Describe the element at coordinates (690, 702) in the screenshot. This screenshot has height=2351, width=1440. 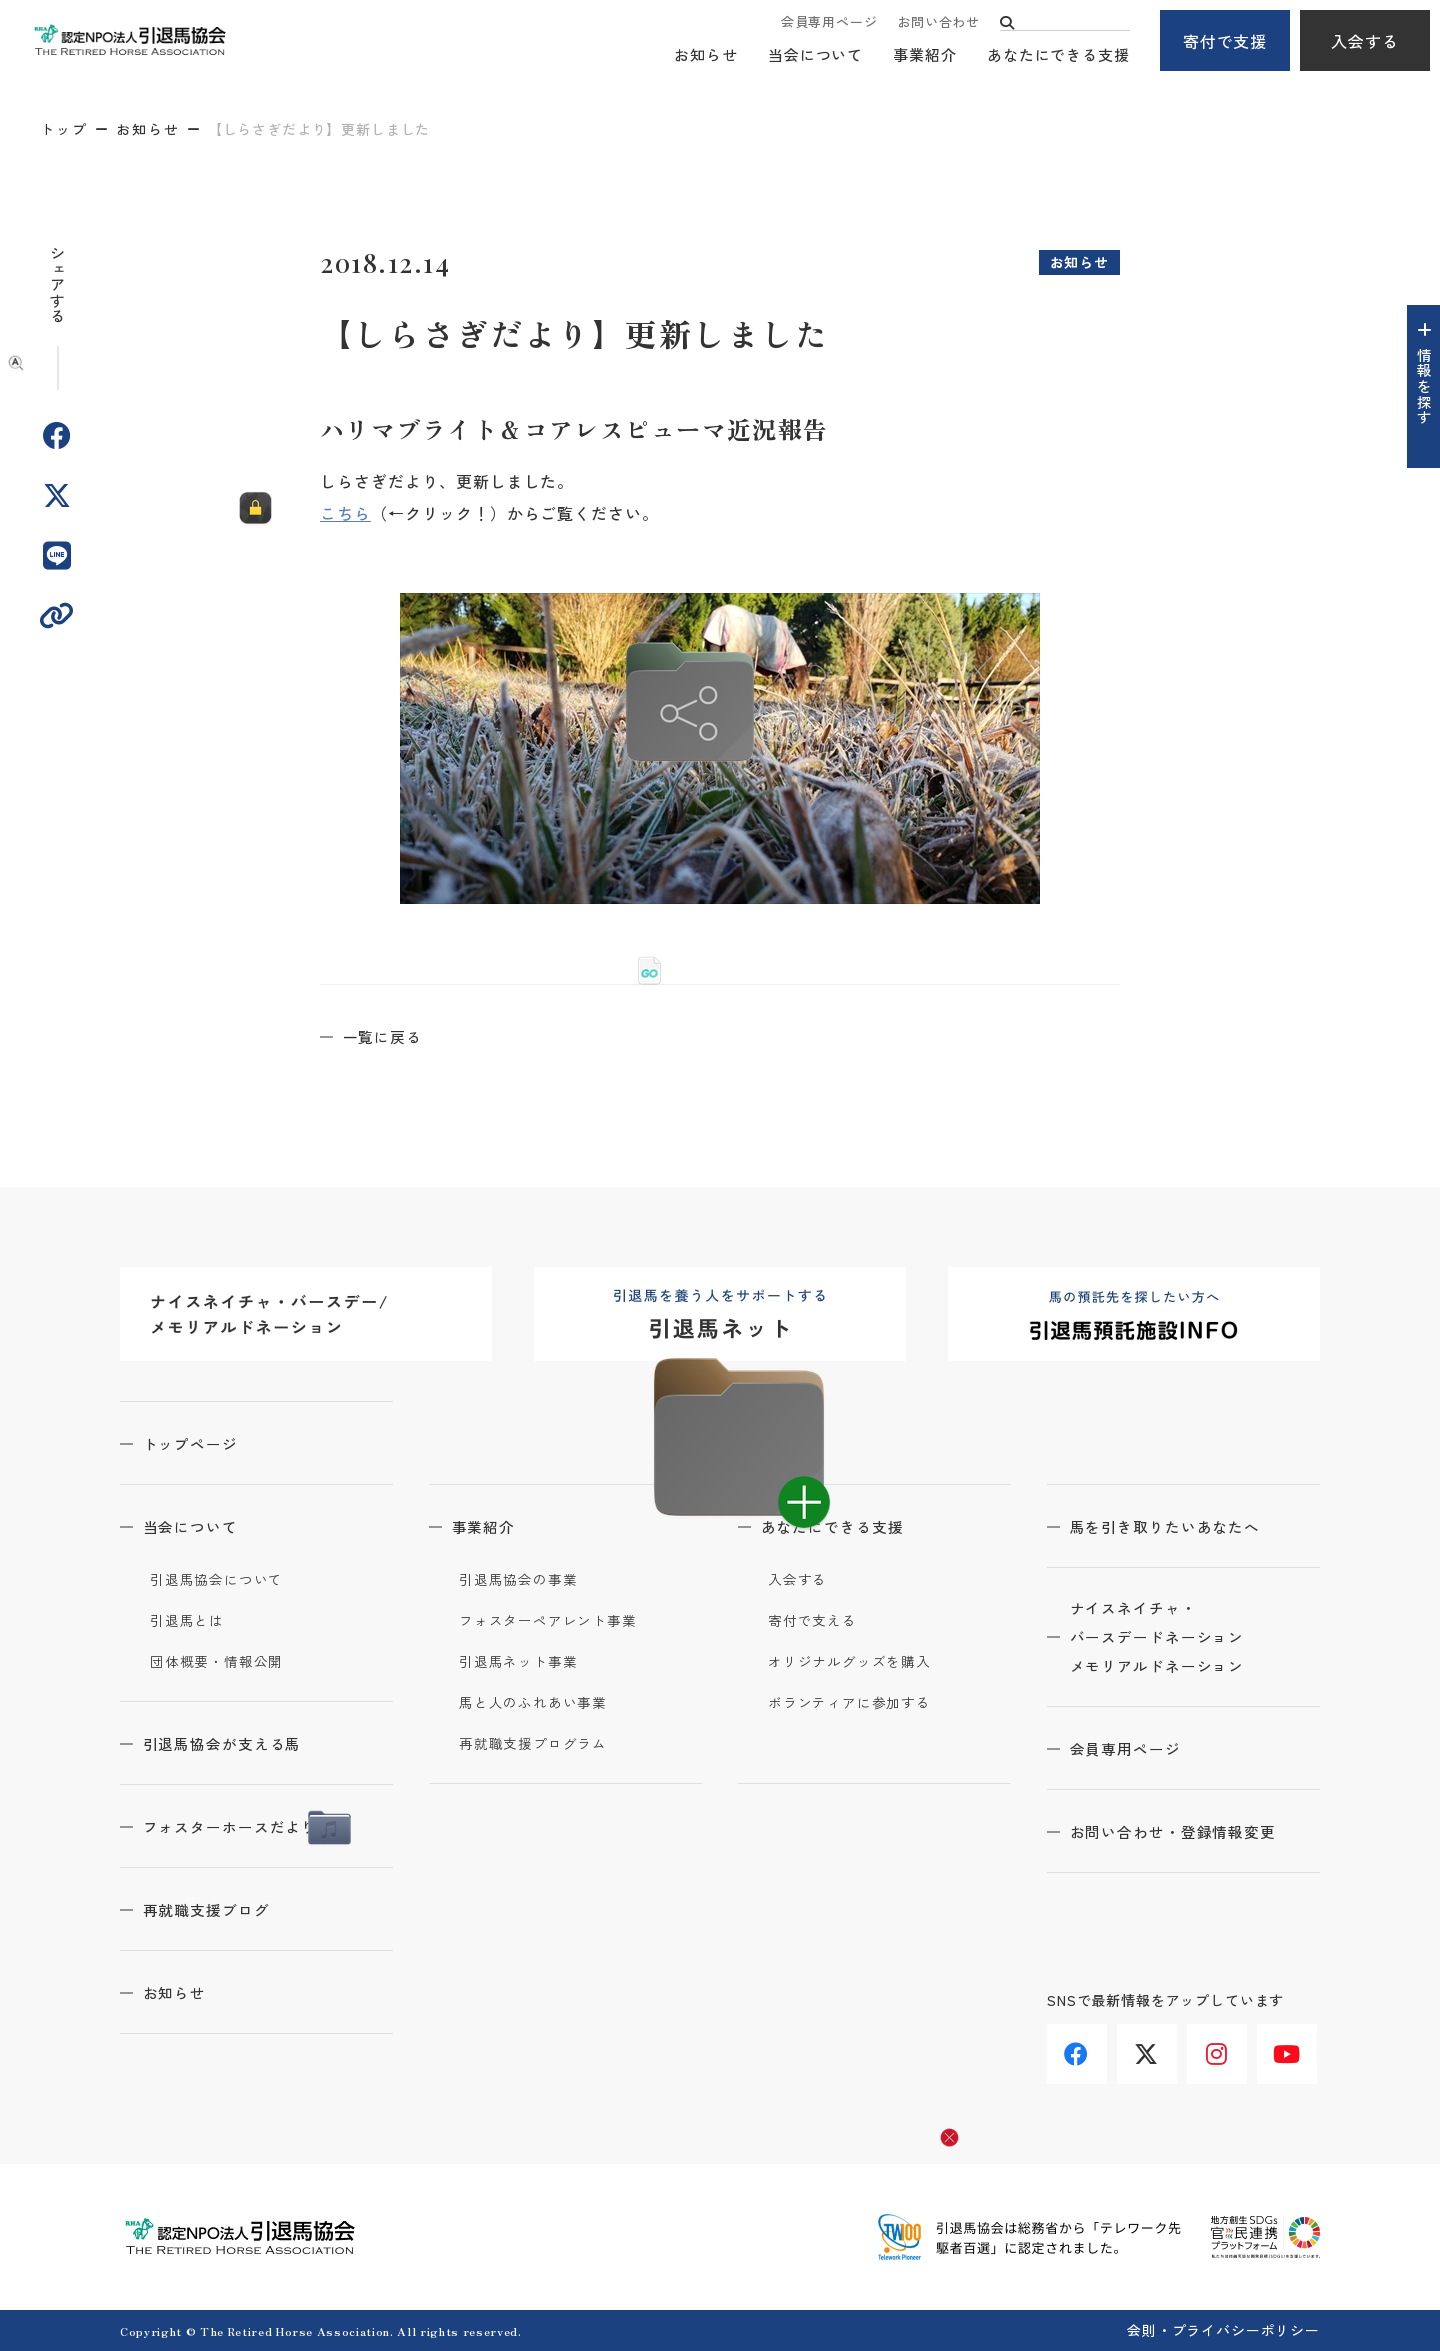
I see `open your public shared folder` at that location.